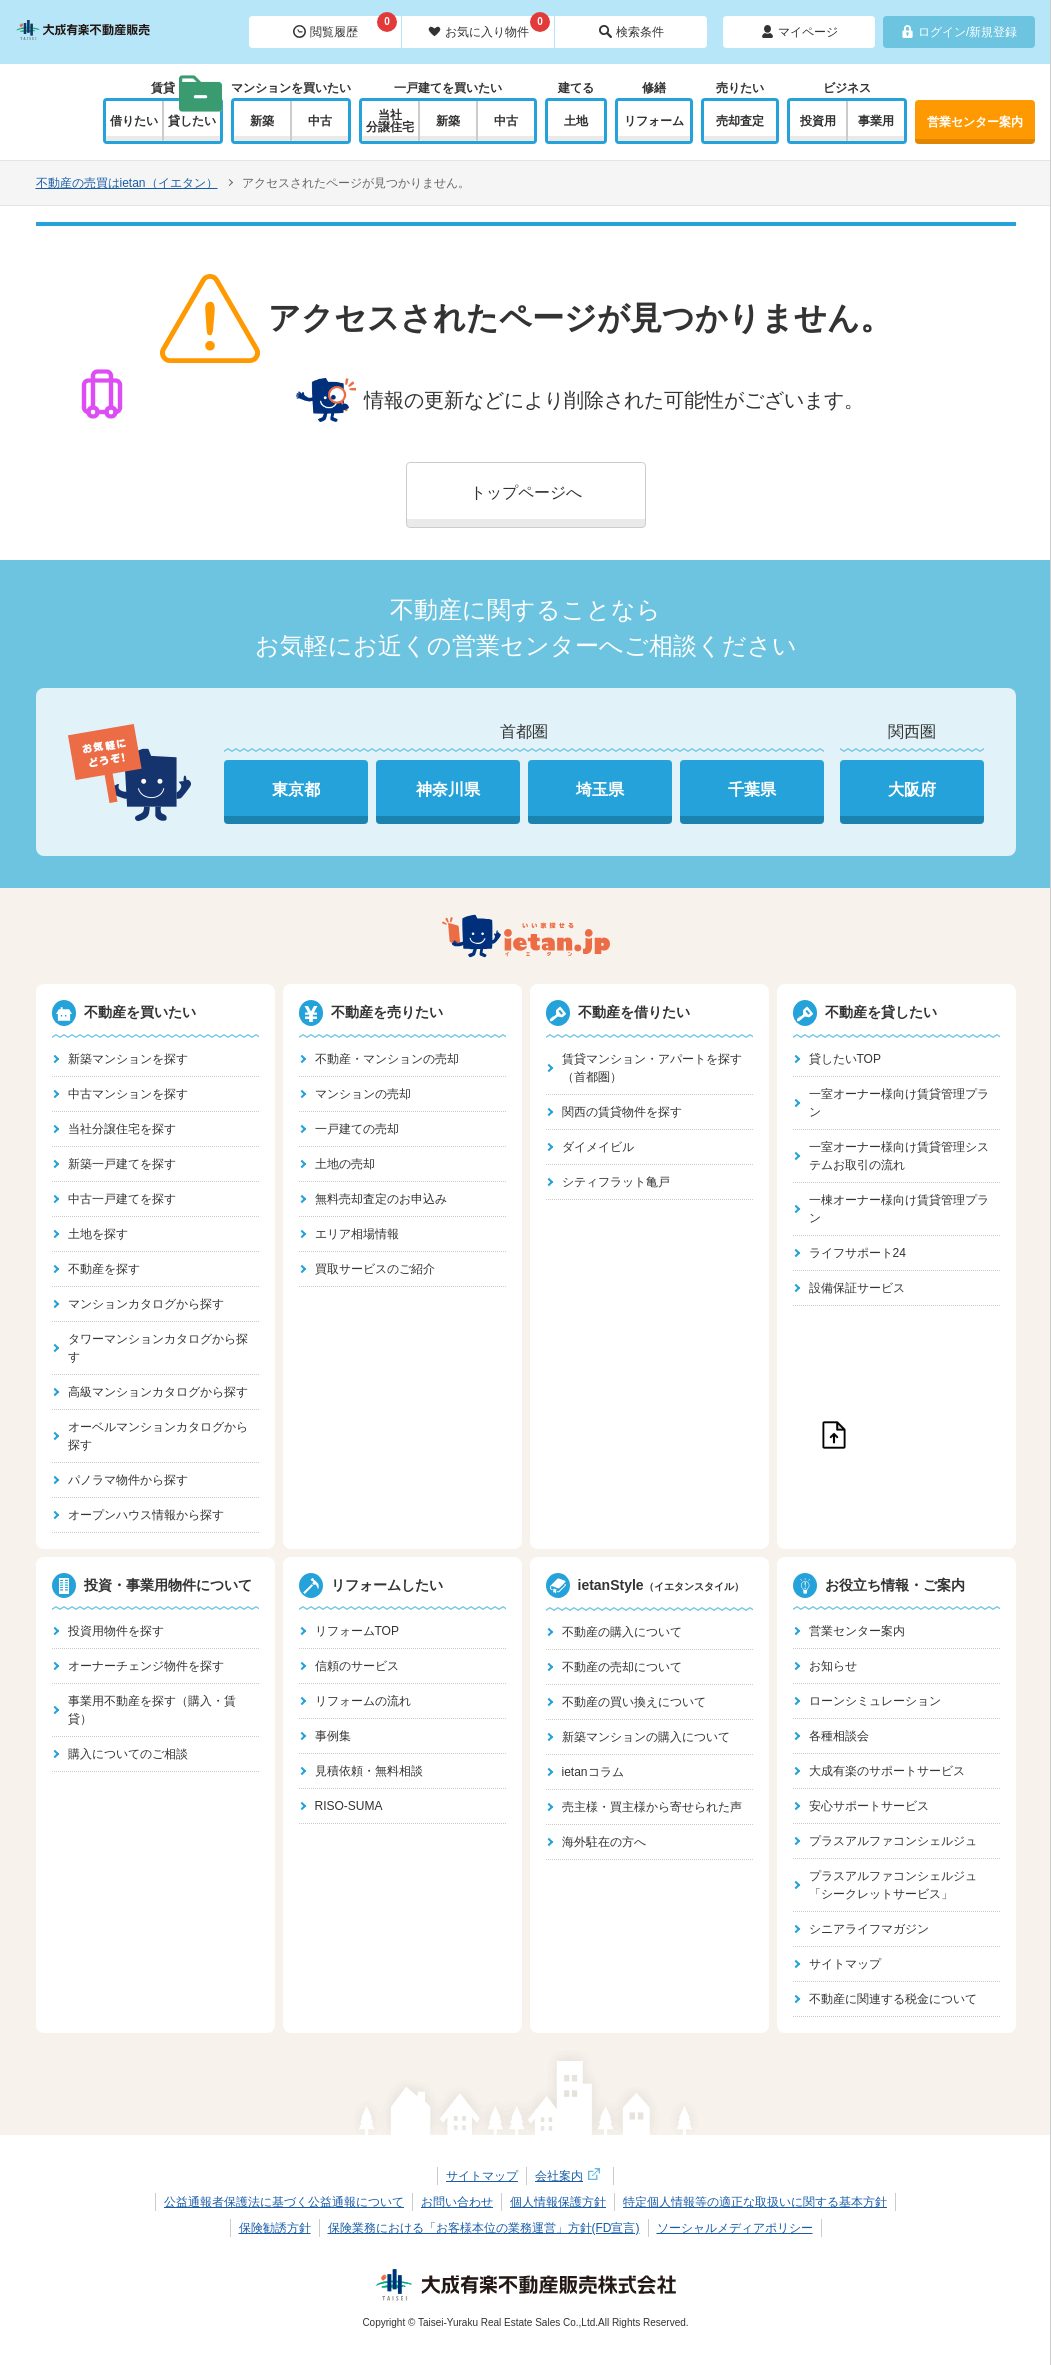 The height and width of the screenshot is (2365, 1051). What do you see at coordinates (834, 1435) in the screenshot?
I see `upload a file` at bounding box center [834, 1435].